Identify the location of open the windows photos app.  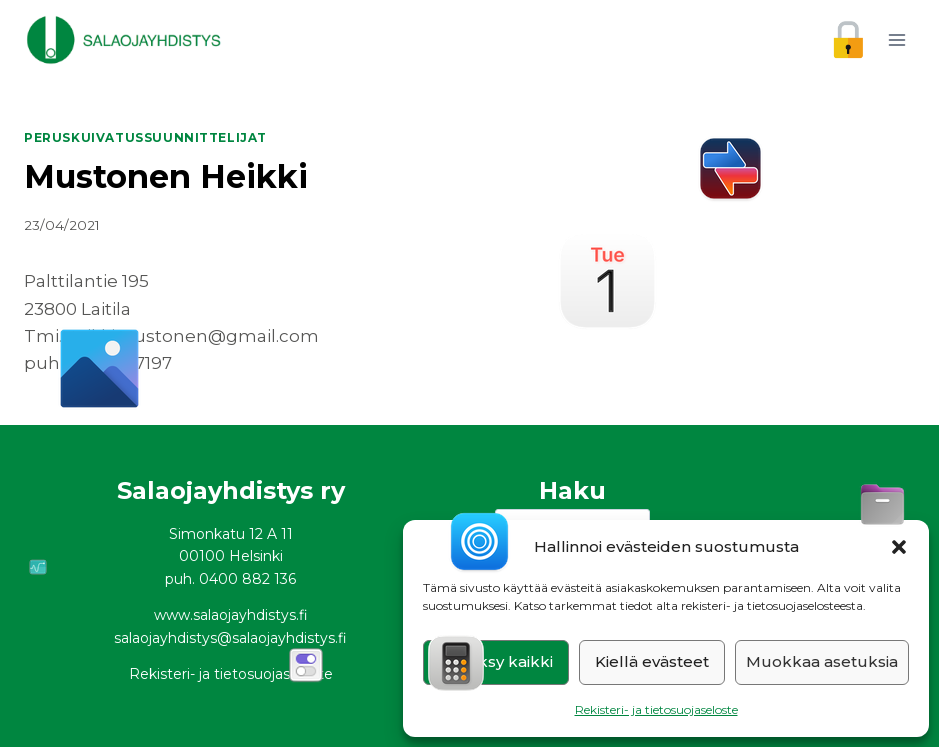
(99, 368).